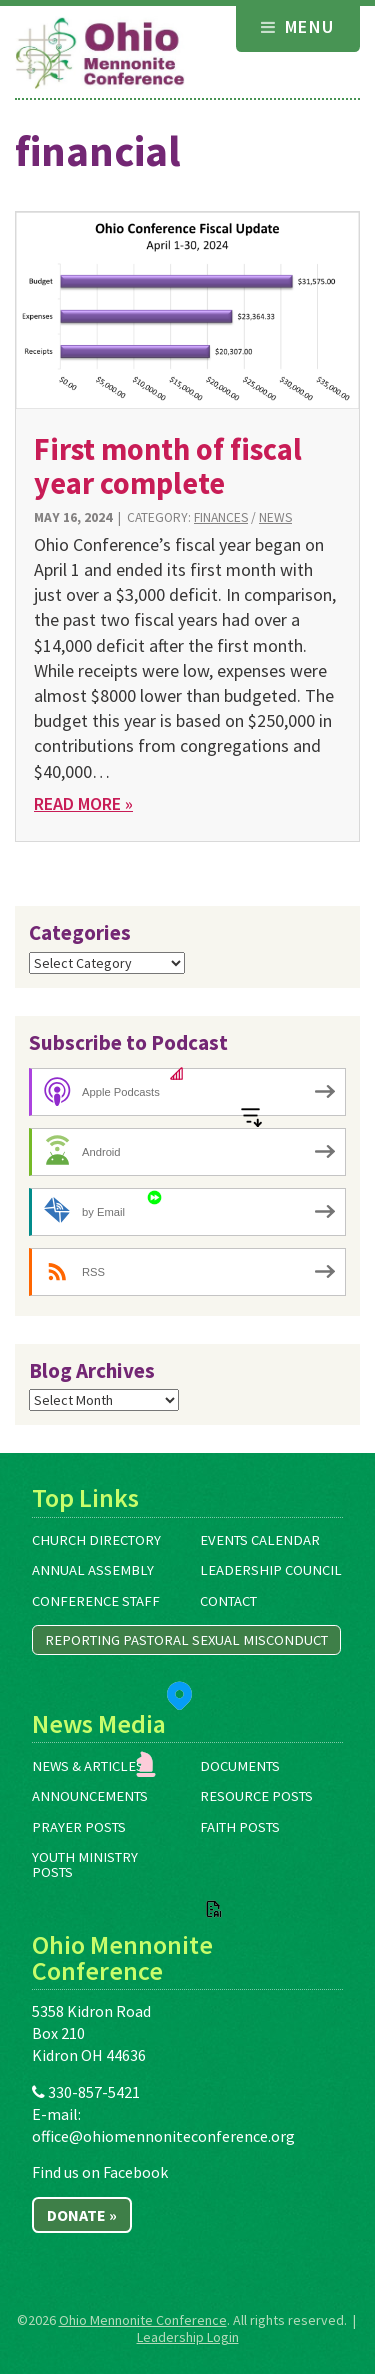 This screenshot has height=2374, width=375. I want to click on open AI-generated document, so click(213, 1909).